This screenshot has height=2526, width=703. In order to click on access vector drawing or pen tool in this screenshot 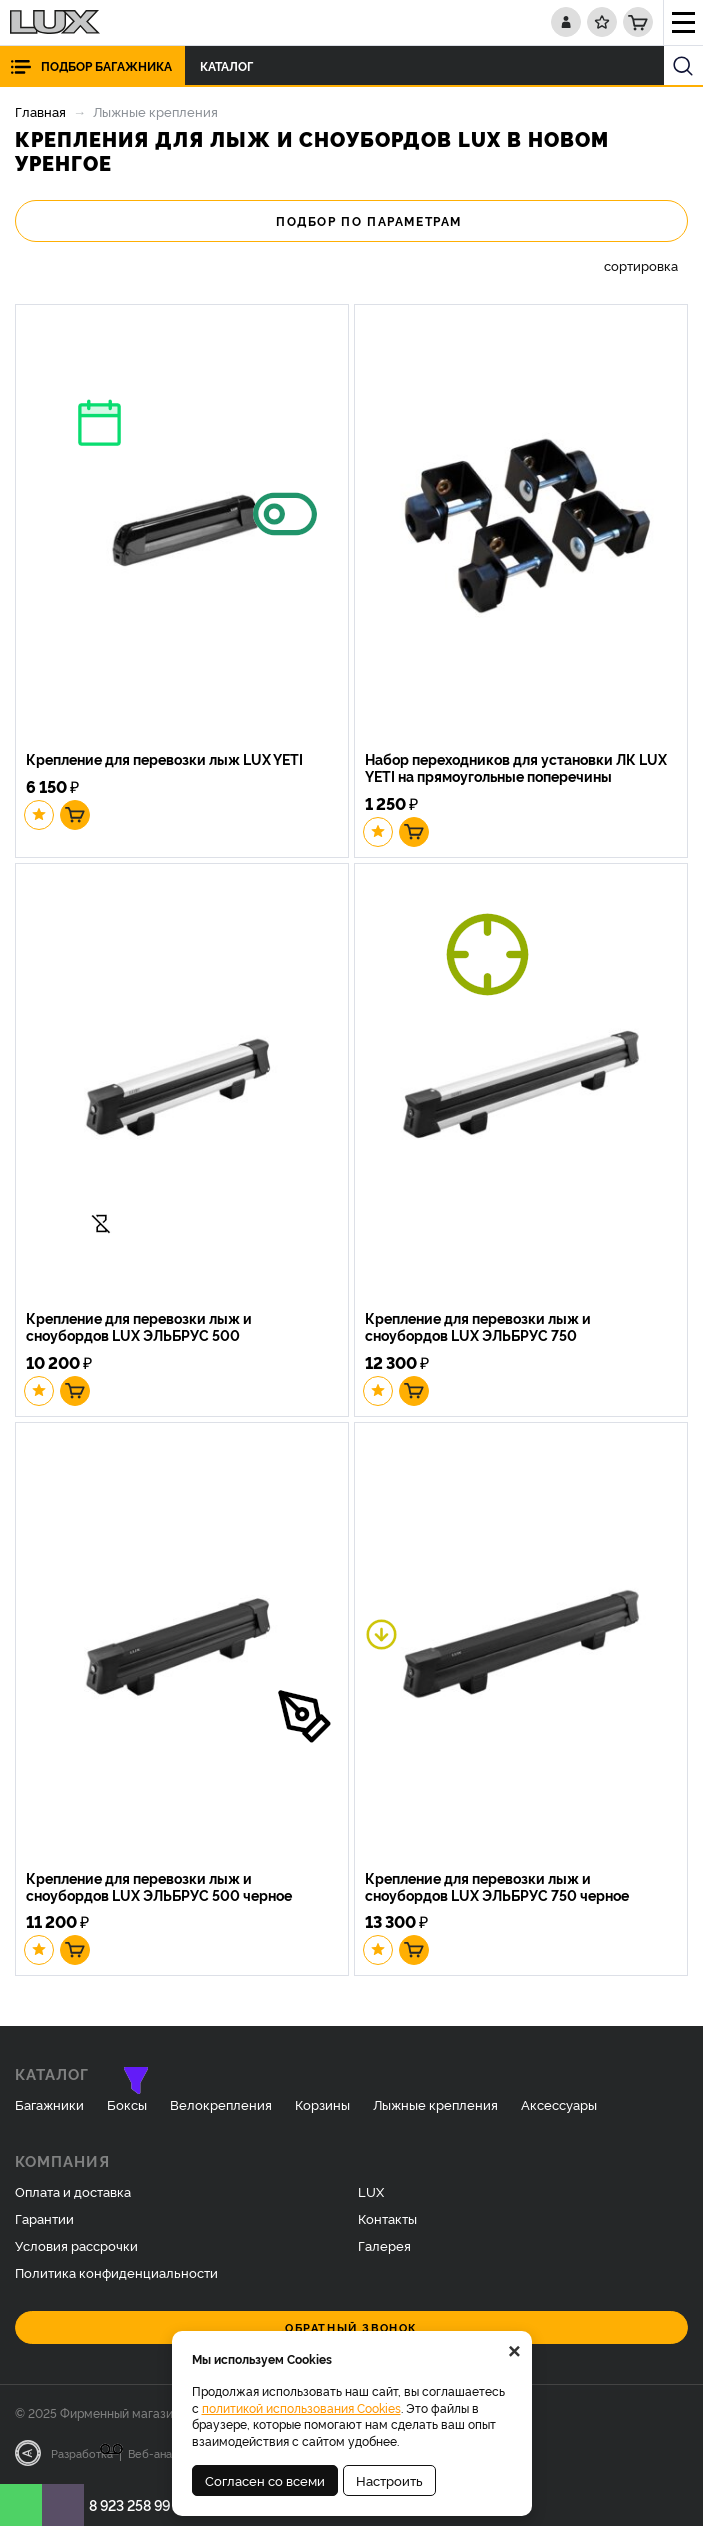, I will do `click(304, 1716)`.